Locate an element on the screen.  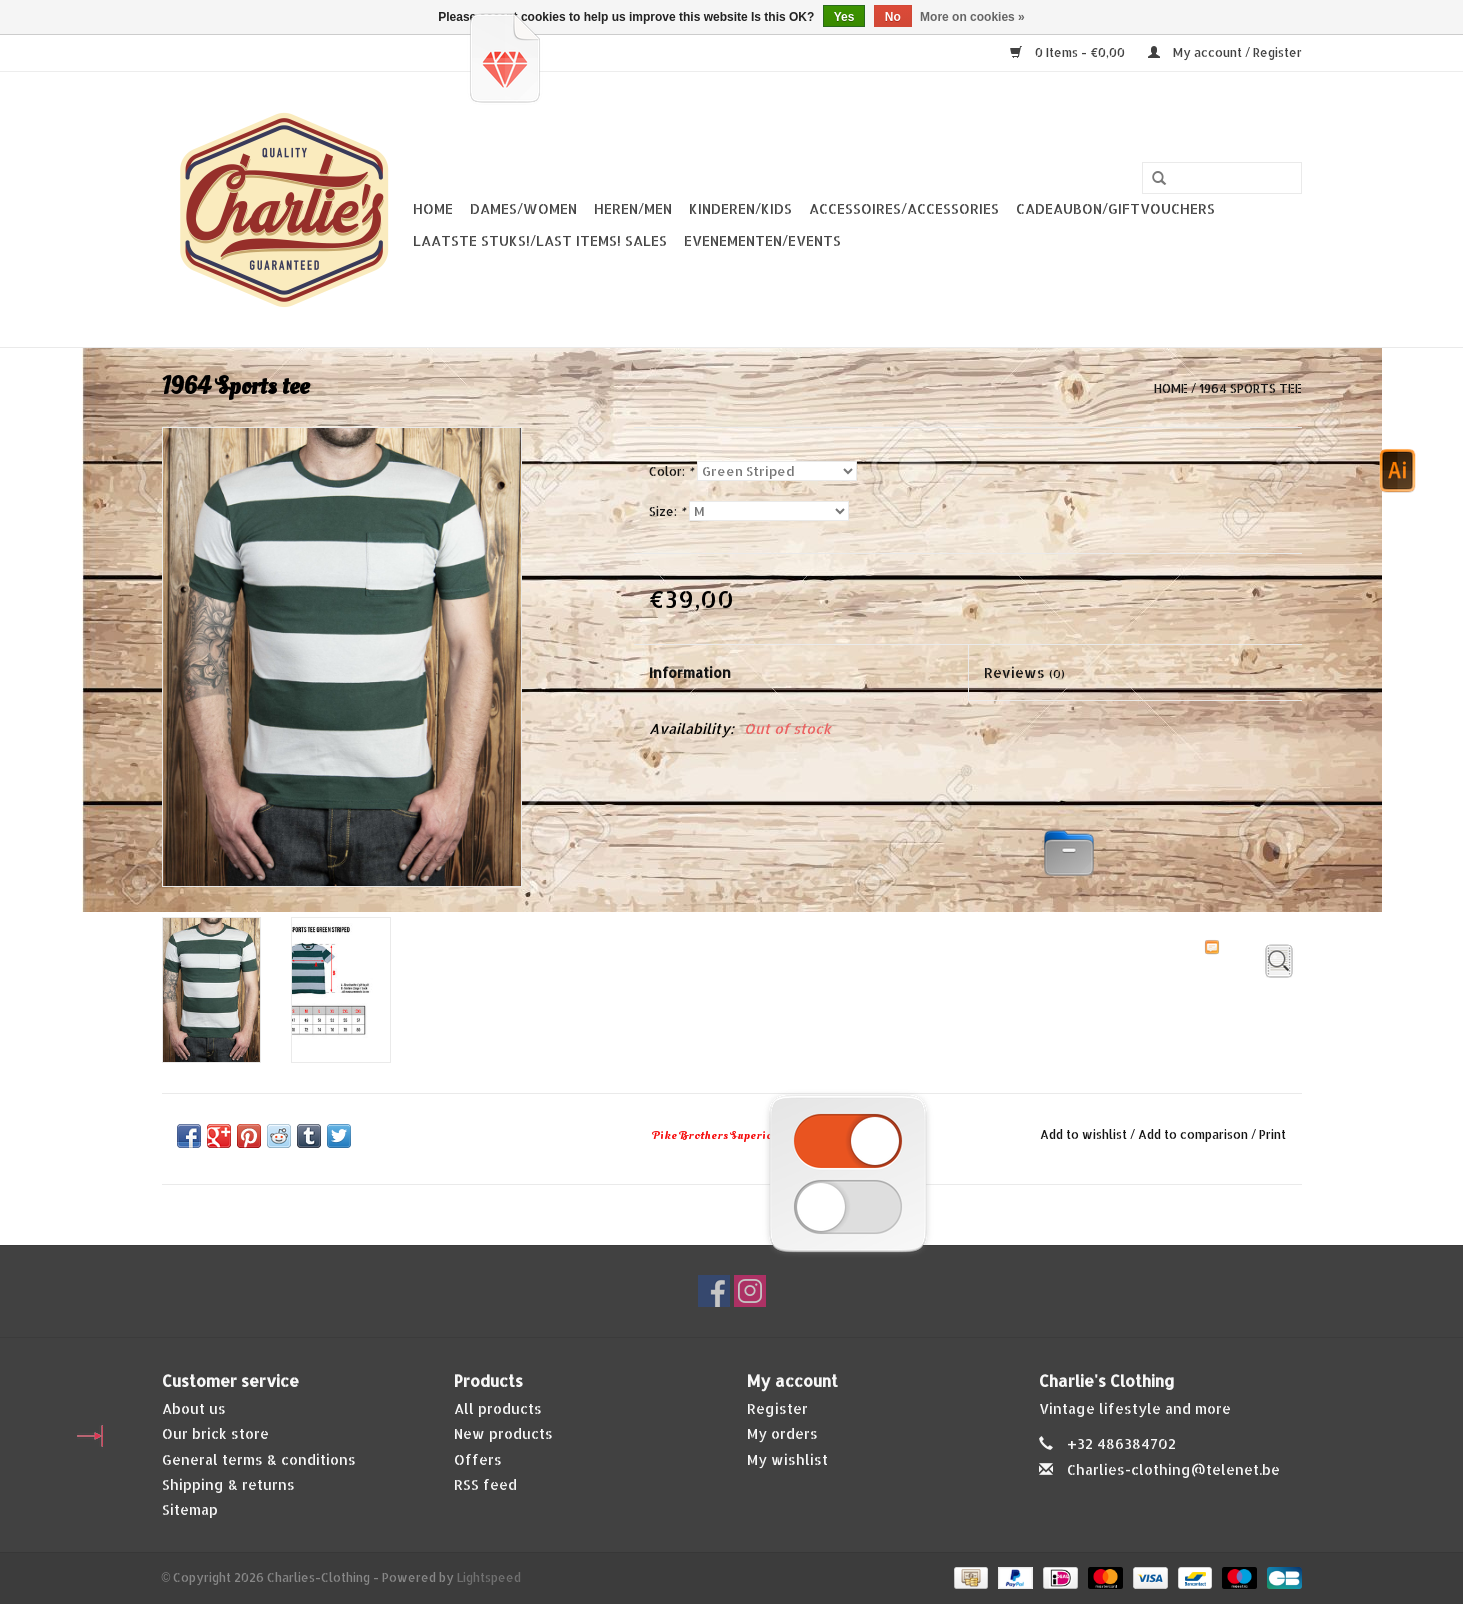
go to the last item or page is located at coordinates (90, 1436).